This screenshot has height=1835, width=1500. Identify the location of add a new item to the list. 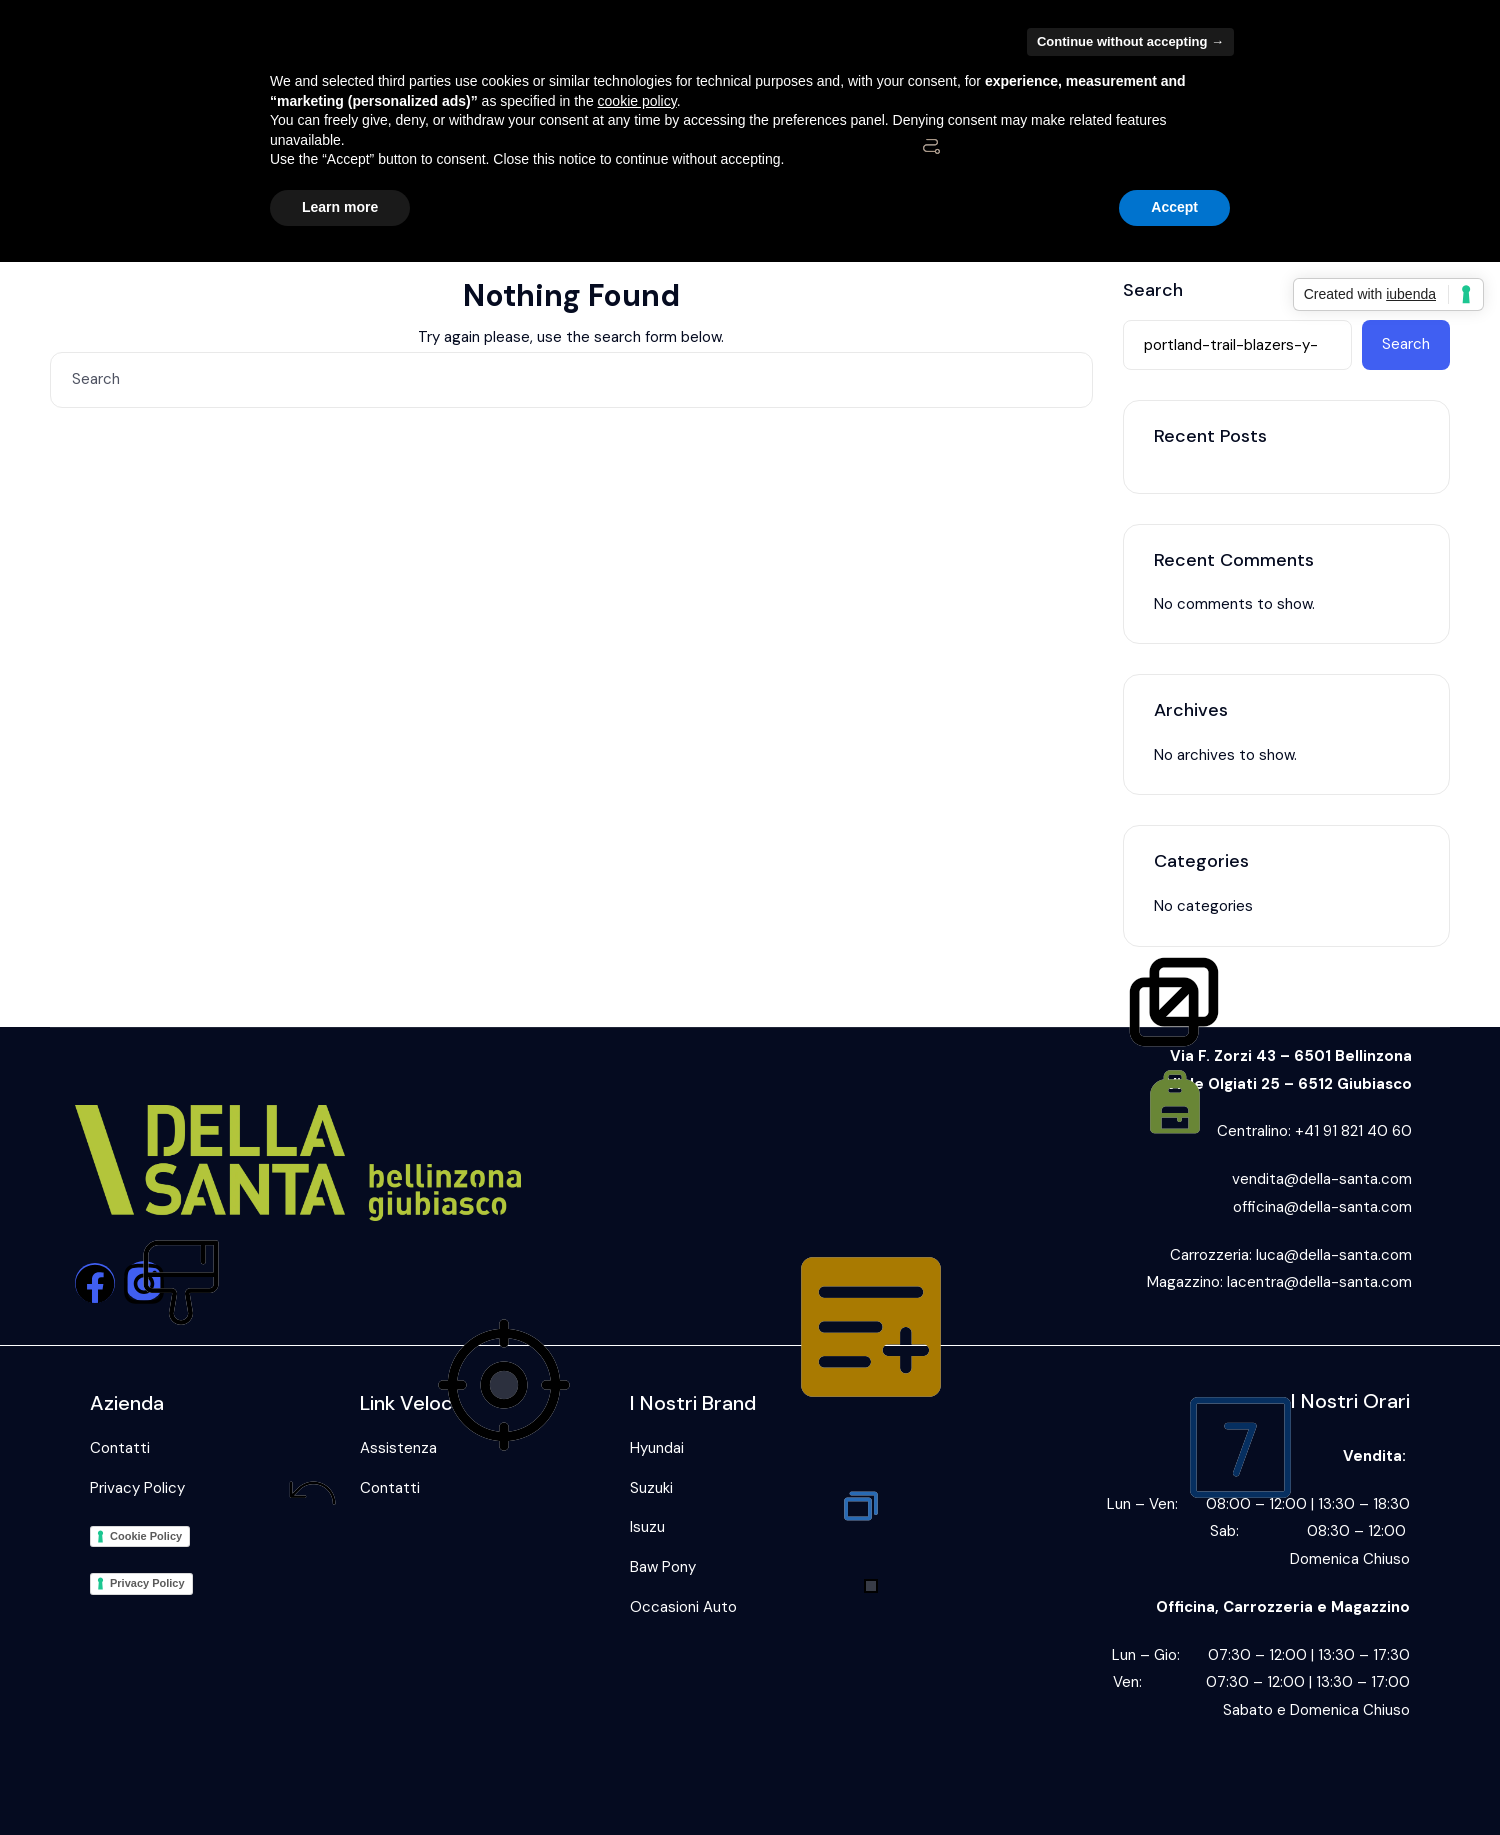
(871, 1327).